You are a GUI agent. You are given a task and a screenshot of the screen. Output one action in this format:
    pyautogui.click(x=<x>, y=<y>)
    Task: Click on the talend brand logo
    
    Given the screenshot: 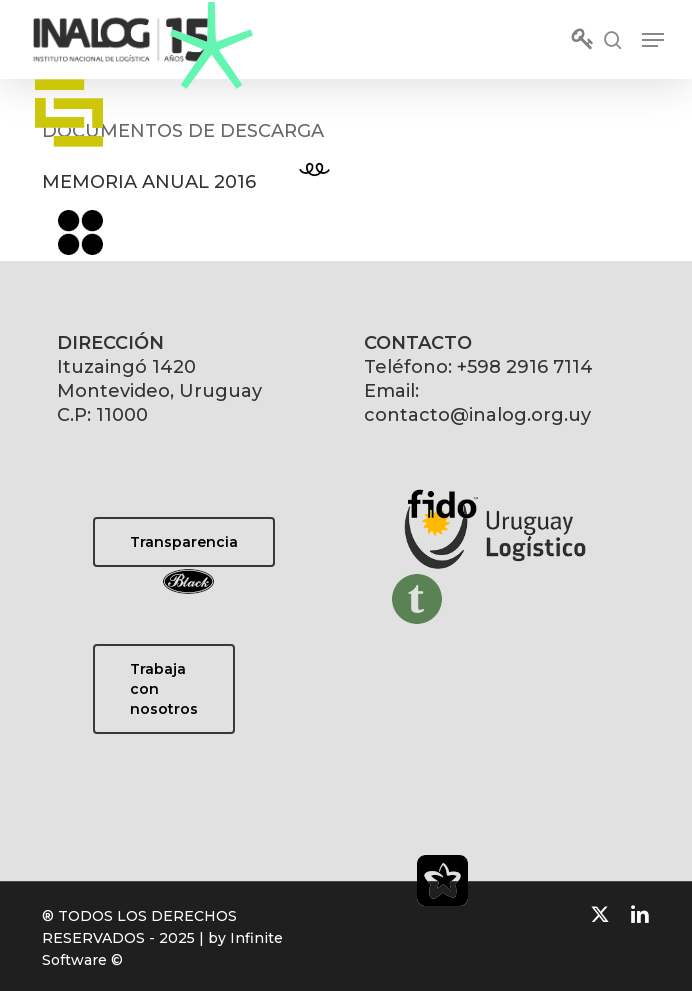 What is the action you would take?
    pyautogui.click(x=417, y=599)
    